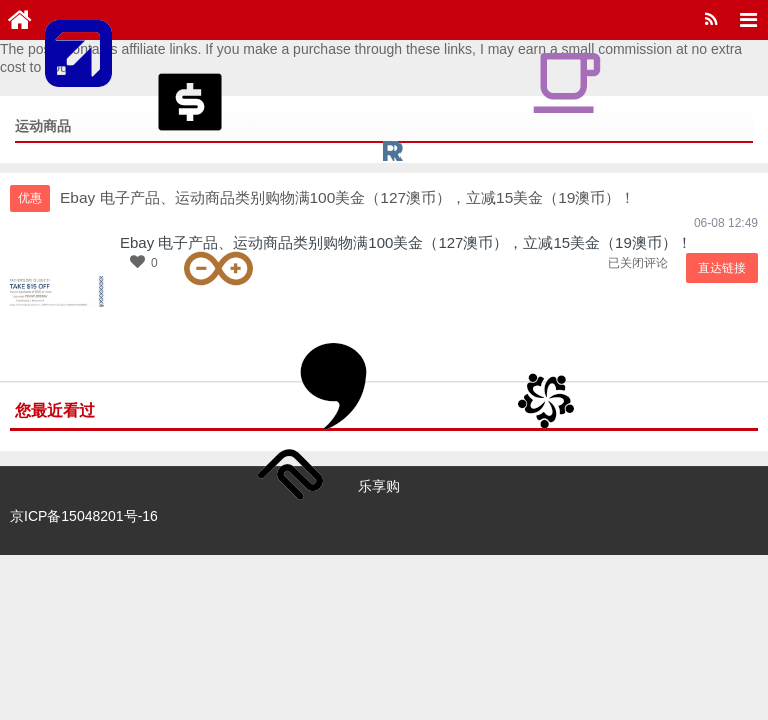  I want to click on access financial or payment settings, so click(190, 102).